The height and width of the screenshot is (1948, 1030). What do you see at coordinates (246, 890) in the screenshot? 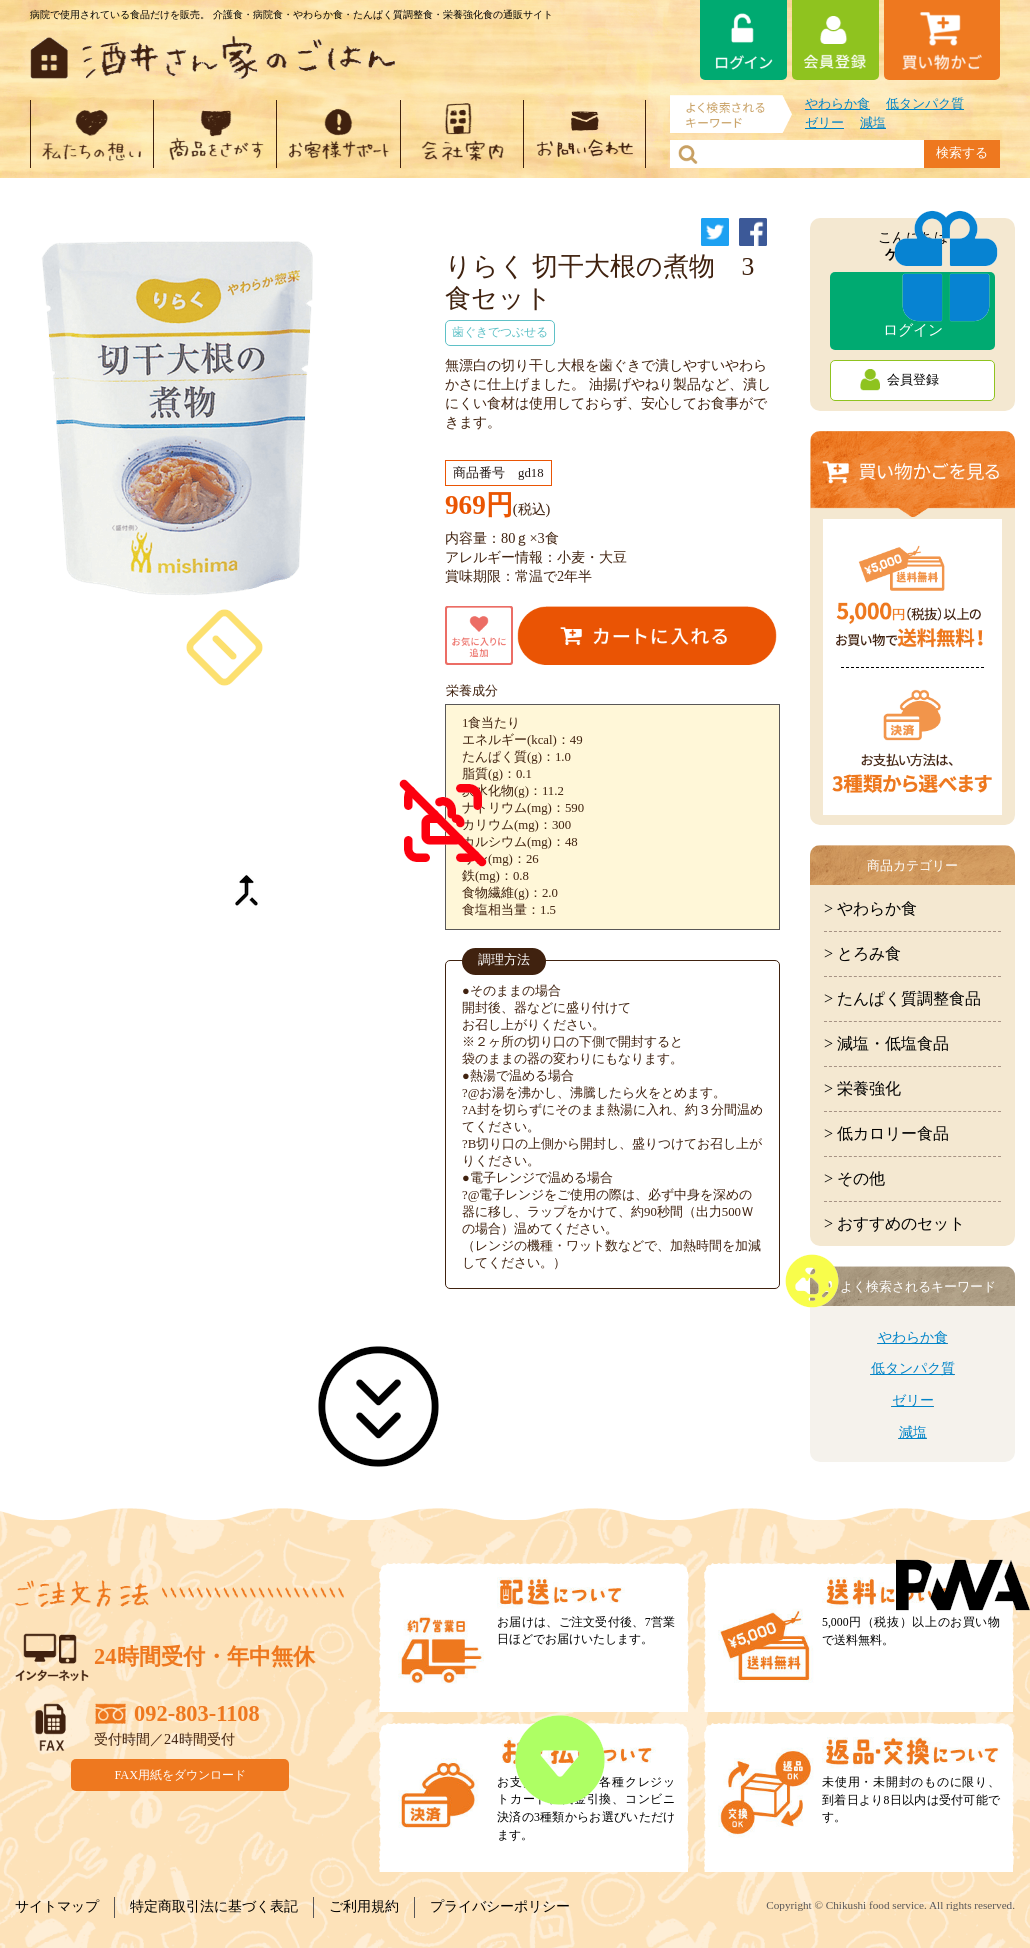
I see `merge branches or items together` at bounding box center [246, 890].